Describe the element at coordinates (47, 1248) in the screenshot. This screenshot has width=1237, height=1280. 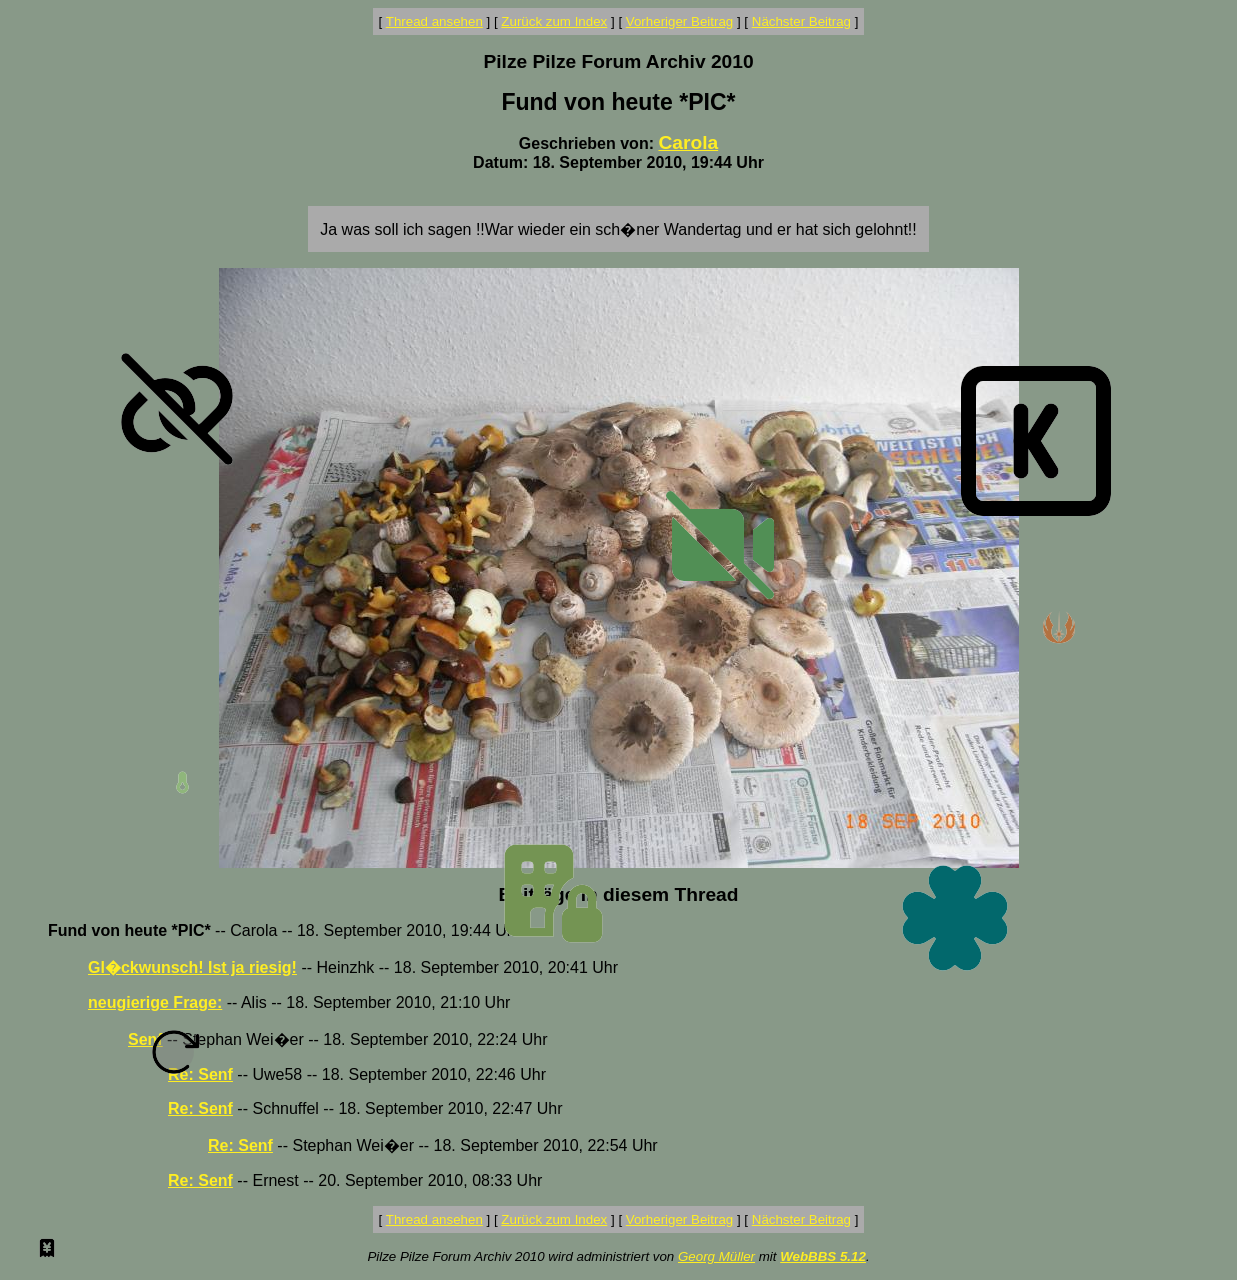
I see `view yen currency receipt` at that location.